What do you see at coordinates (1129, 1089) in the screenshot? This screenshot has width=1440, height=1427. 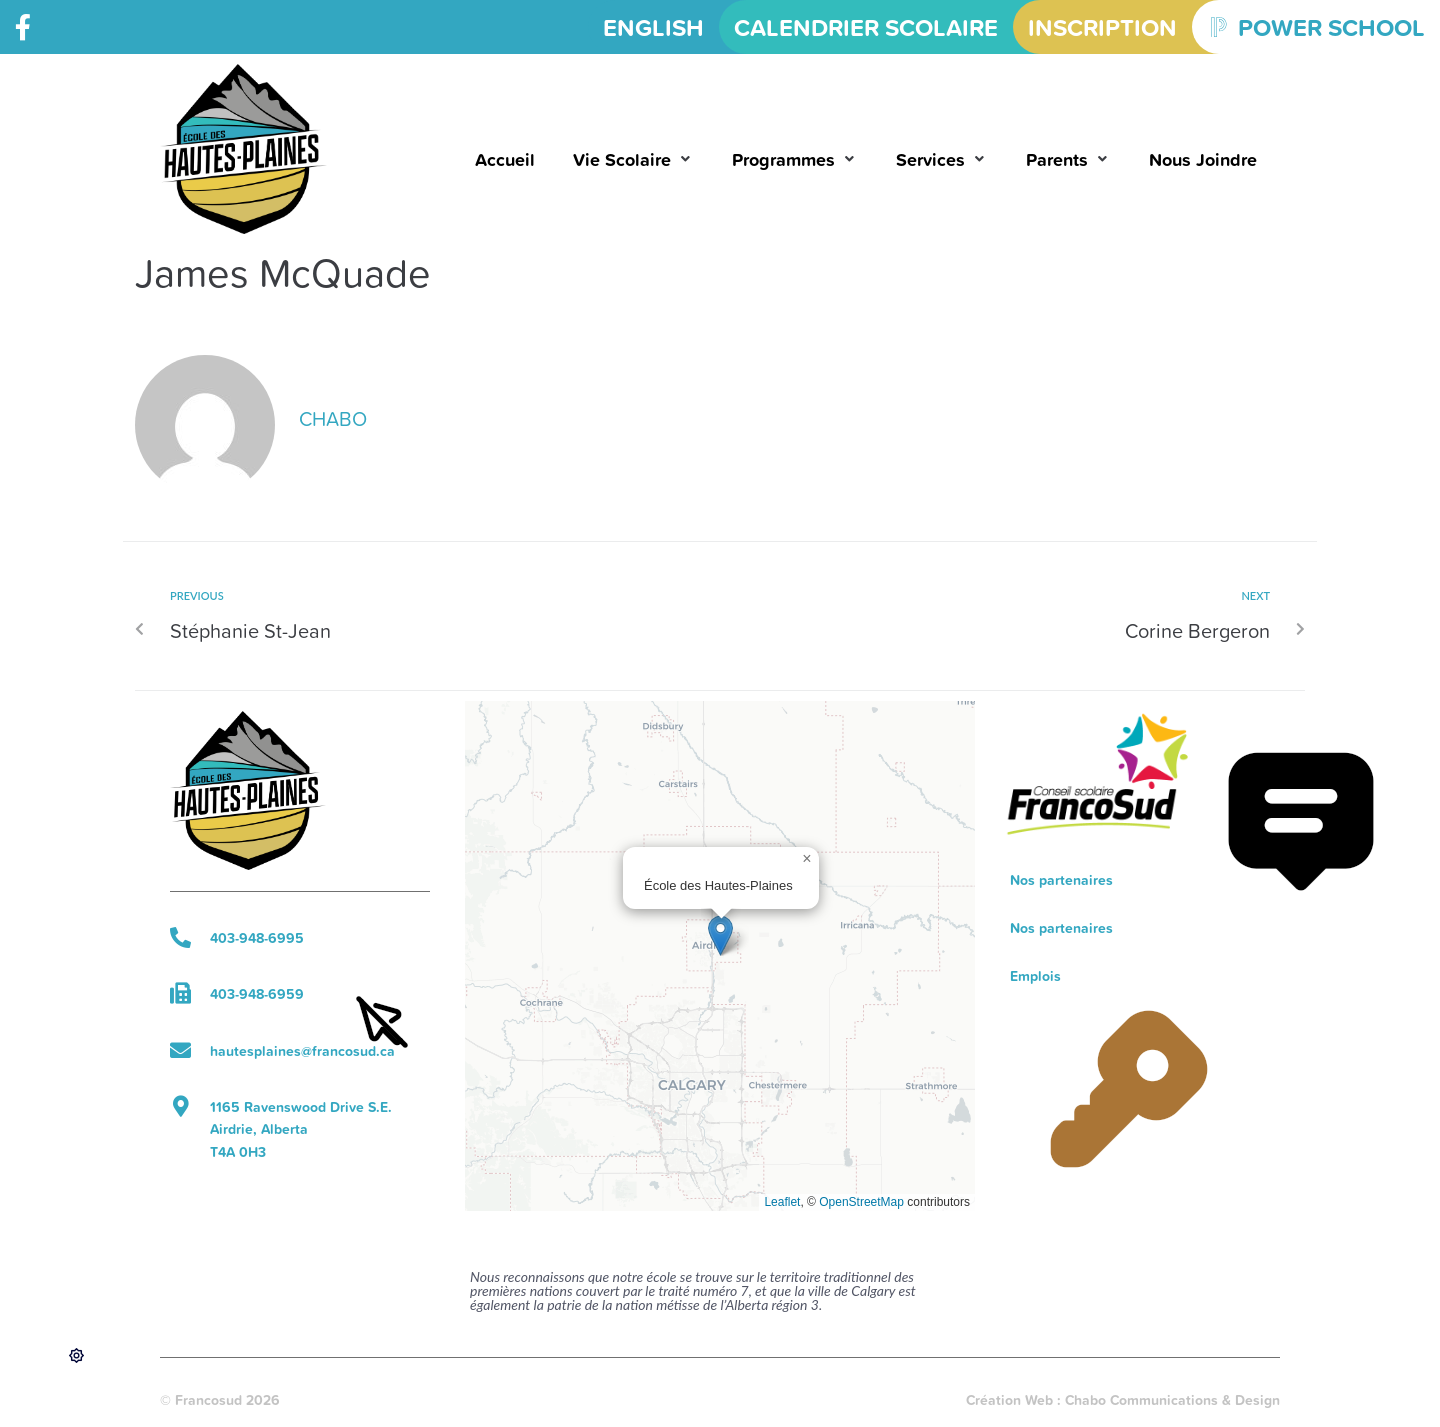 I see `access security or login settings` at bounding box center [1129, 1089].